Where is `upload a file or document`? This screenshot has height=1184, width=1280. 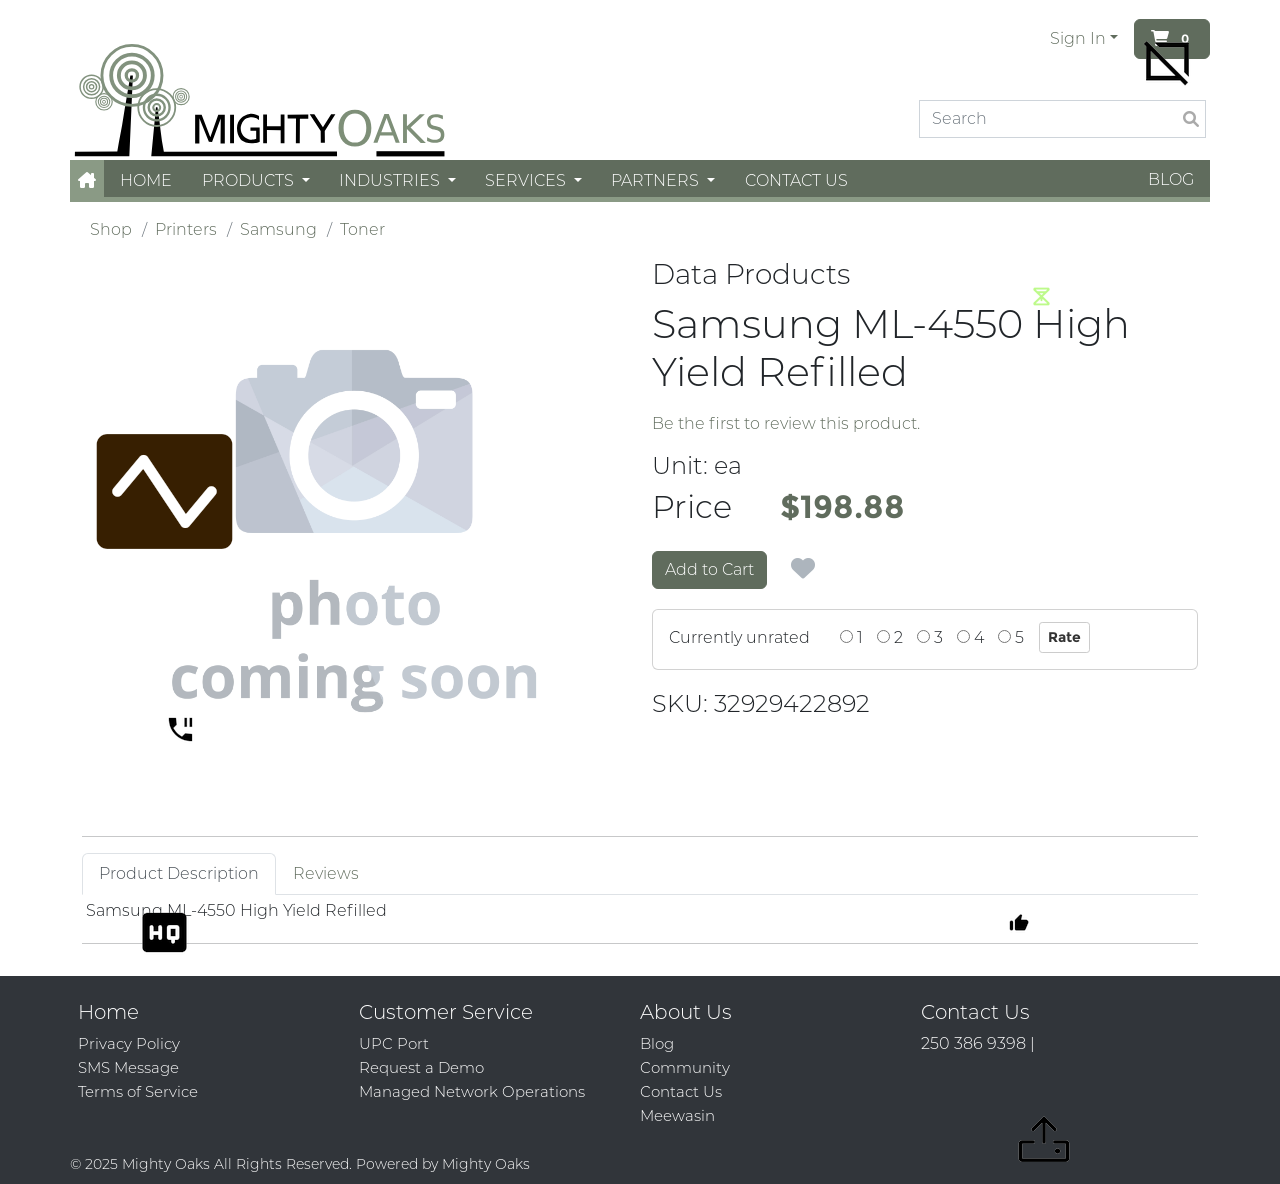
upload a file or document is located at coordinates (1044, 1142).